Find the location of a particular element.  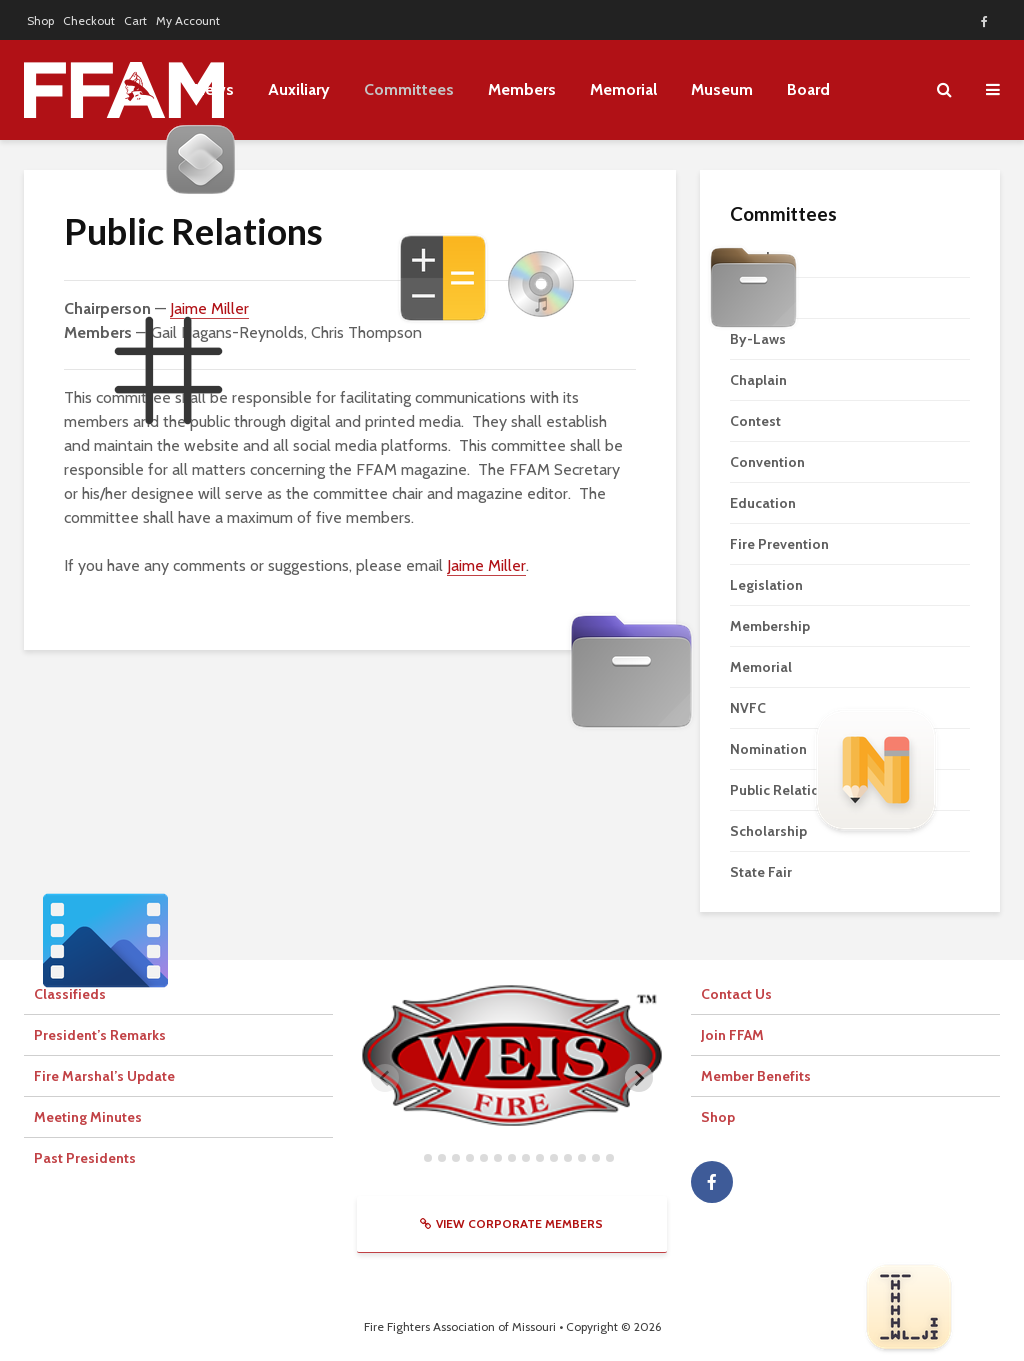

open the file manager application is located at coordinates (631, 671).